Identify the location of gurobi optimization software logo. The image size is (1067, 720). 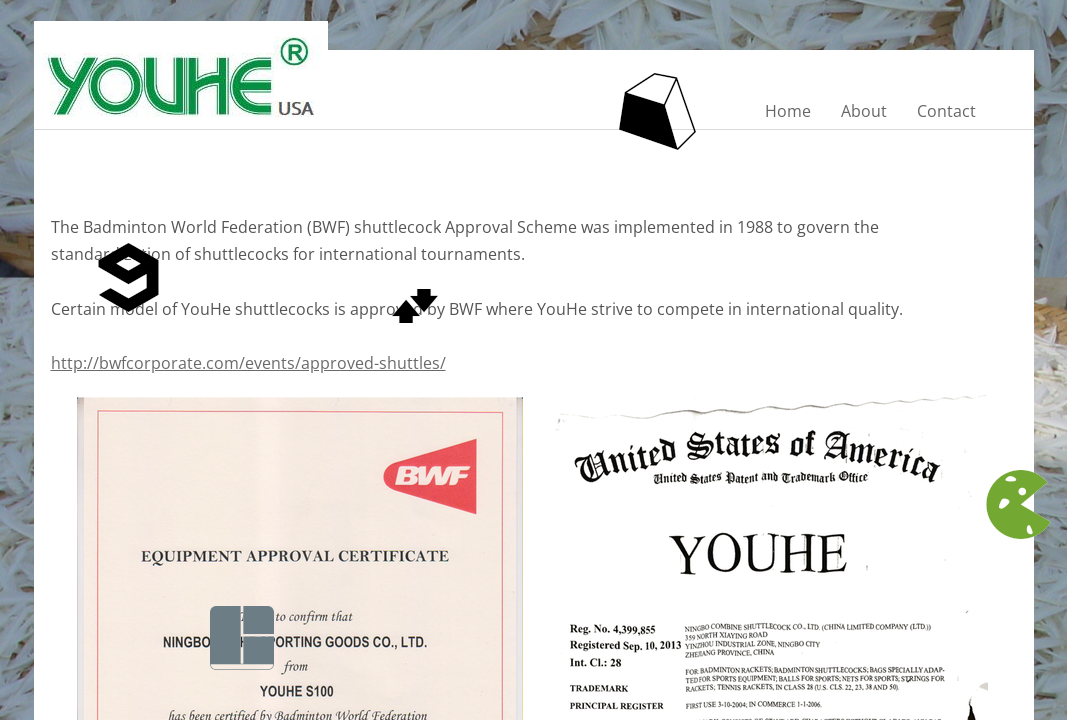
(657, 111).